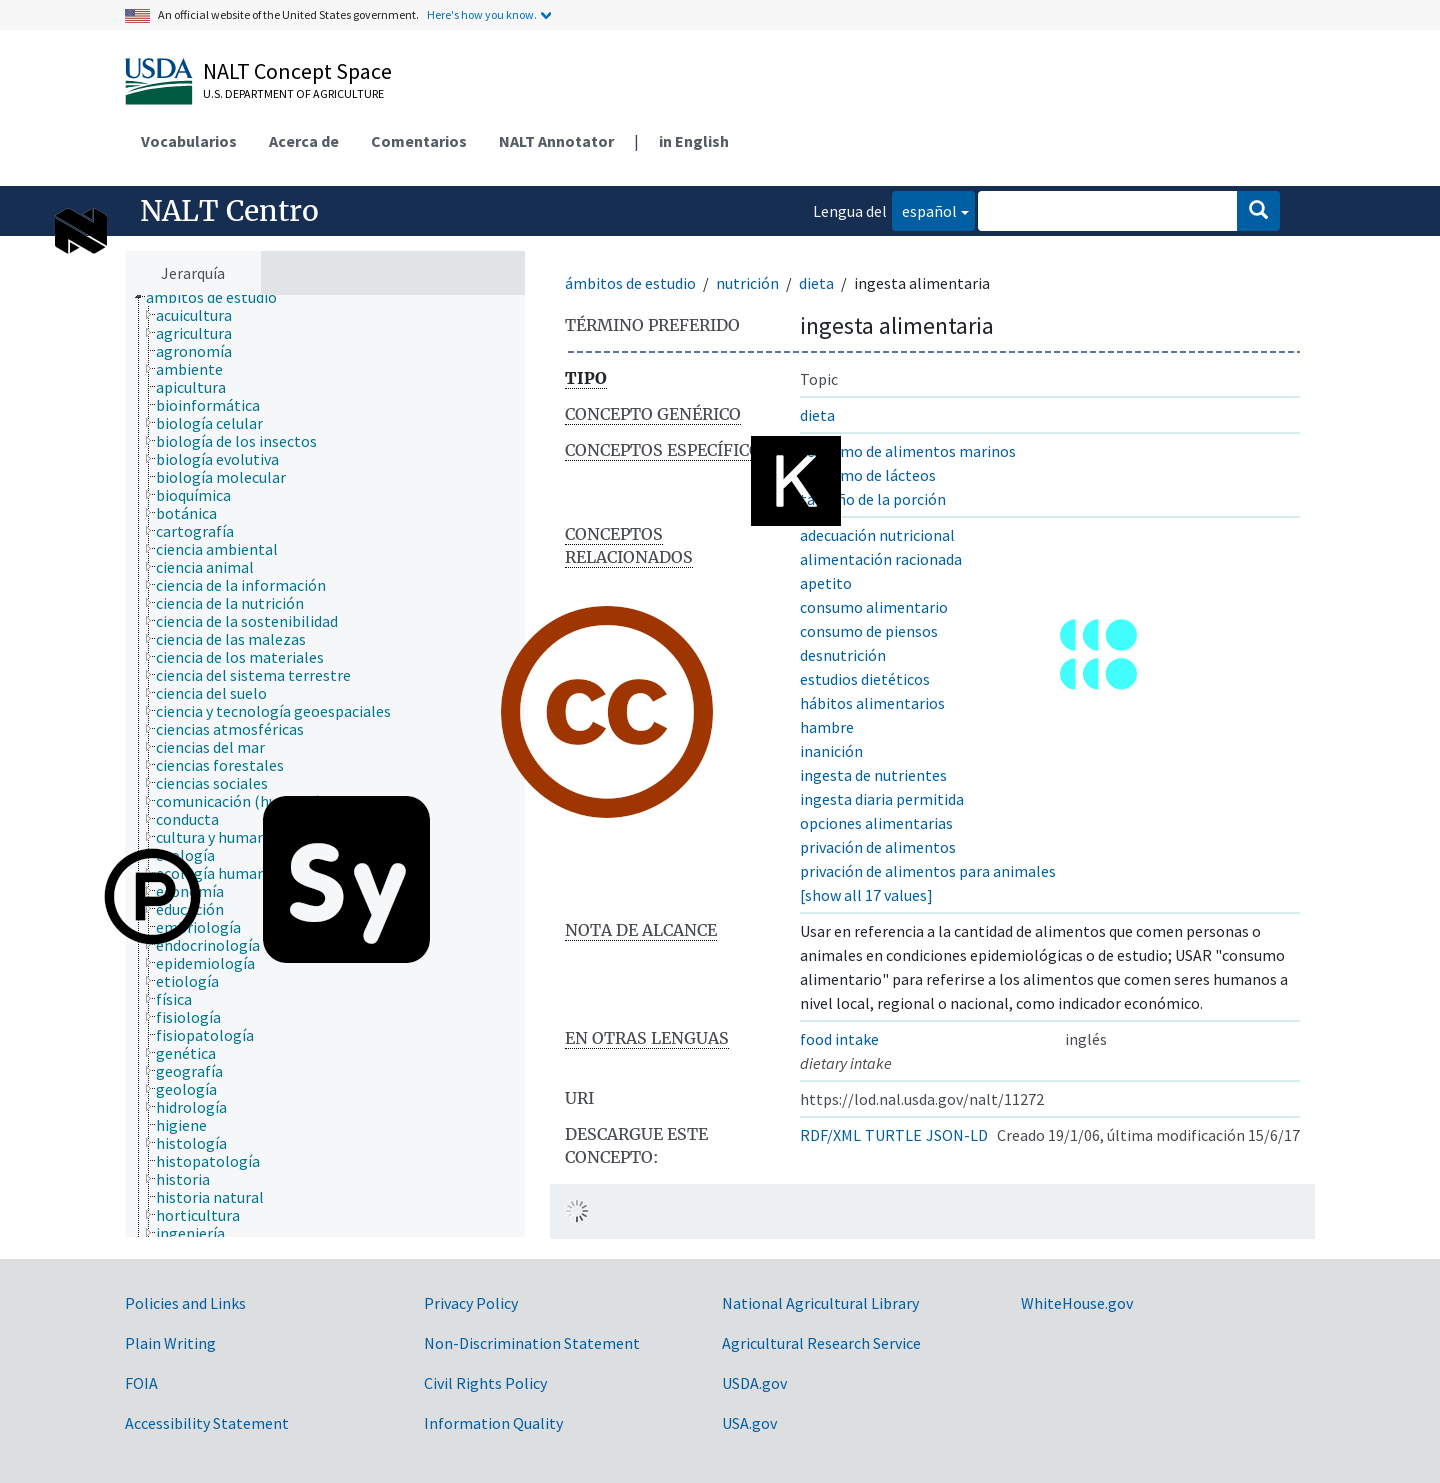 The width and height of the screenshot is (1440, 1483). I want to click on open symbolab math solver app, so click(346, 879).